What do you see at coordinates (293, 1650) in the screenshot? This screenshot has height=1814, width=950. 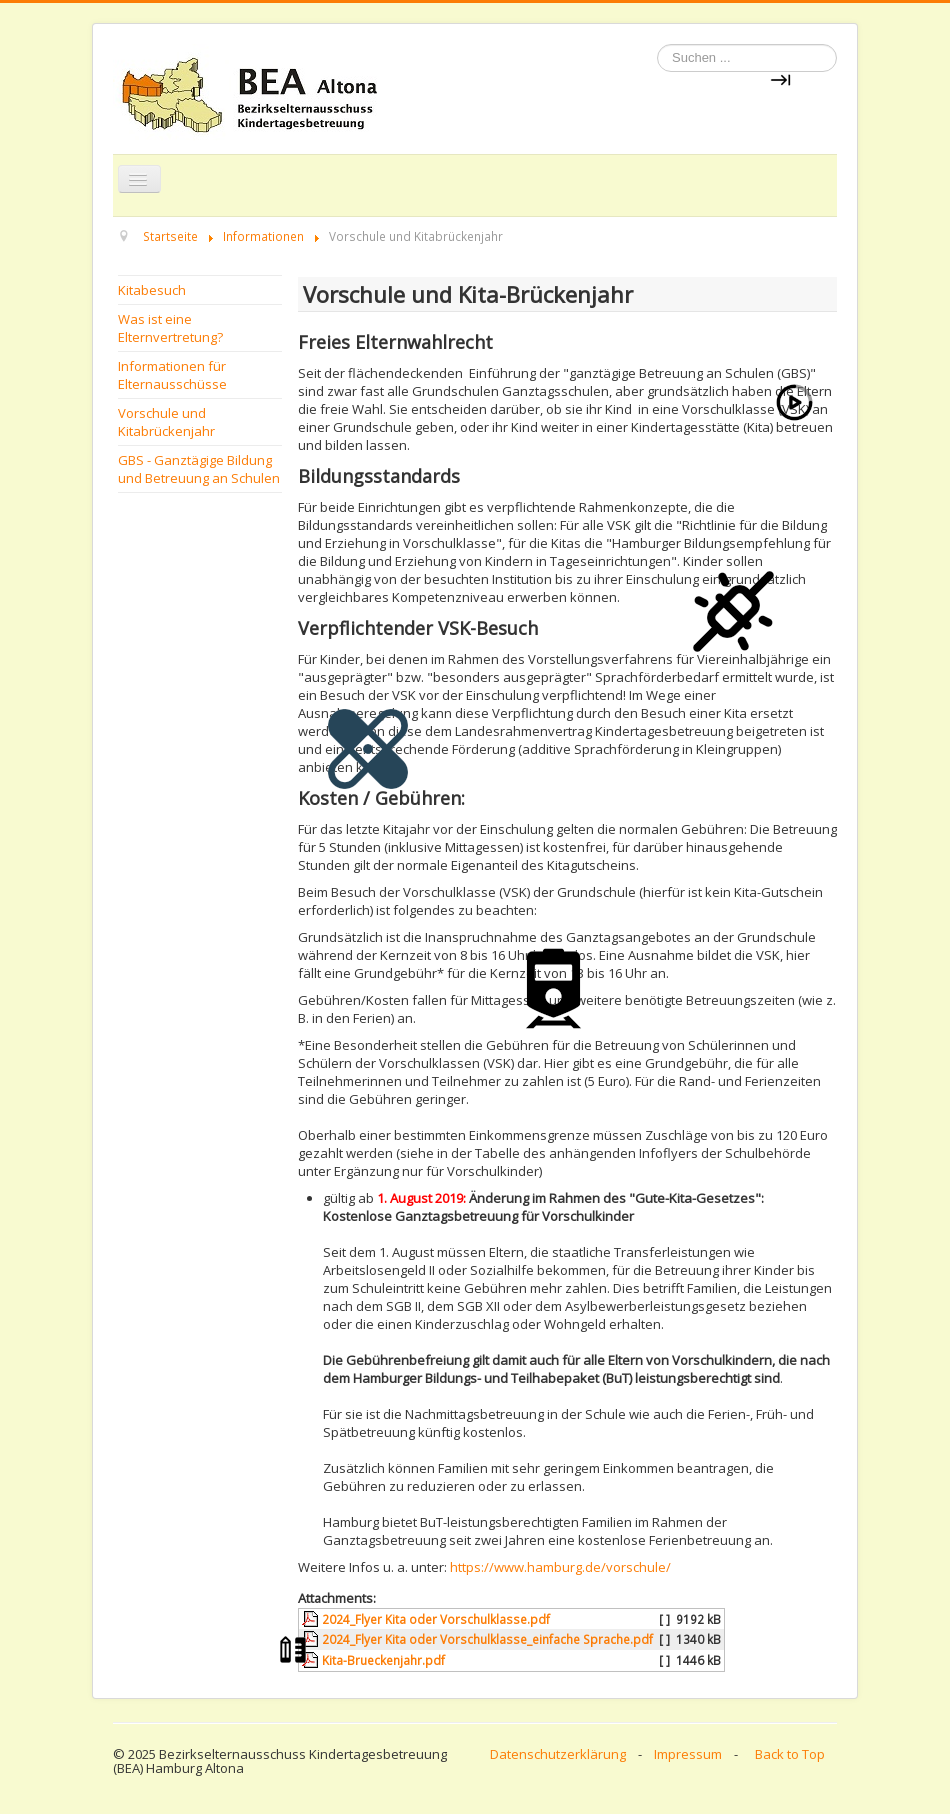 I see `access design or editing tools` at bounding box center [293, 1650].